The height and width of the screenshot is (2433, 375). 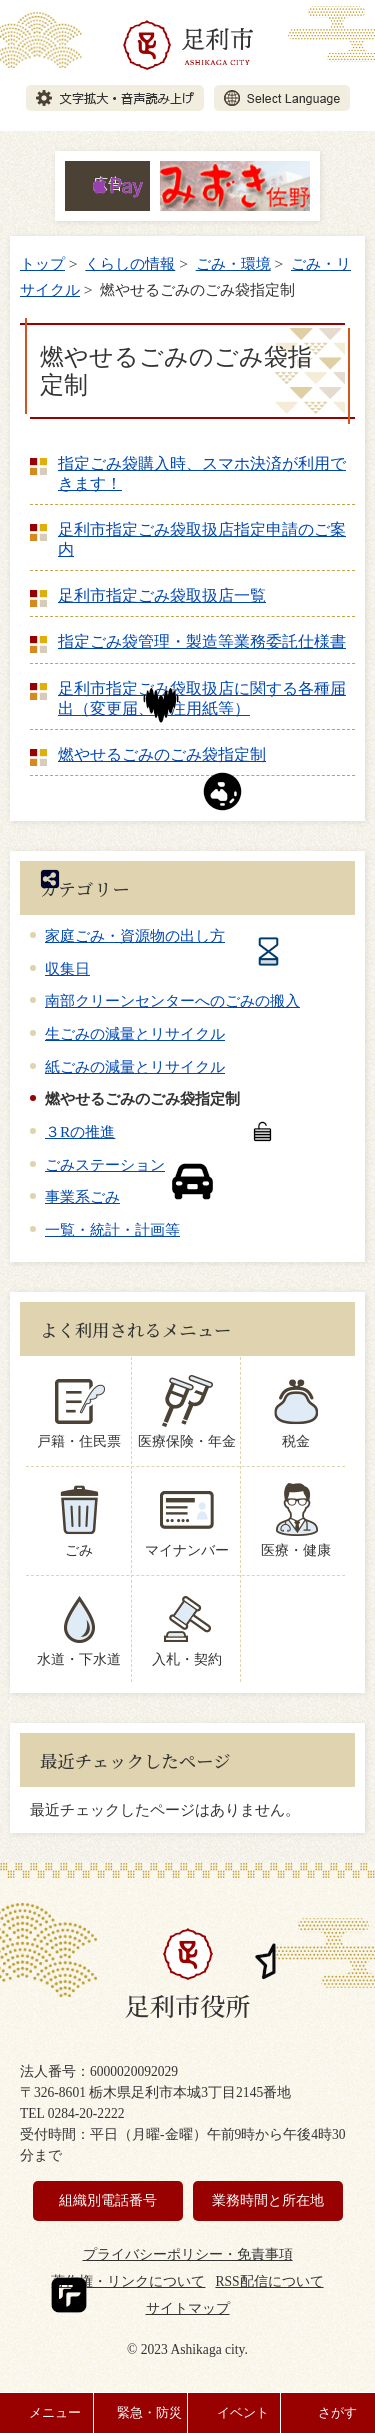 What do you see at coordinates (50, 879) in the screenshot?
I see `share content to social media or other apps` at bounding box center [50, 879].